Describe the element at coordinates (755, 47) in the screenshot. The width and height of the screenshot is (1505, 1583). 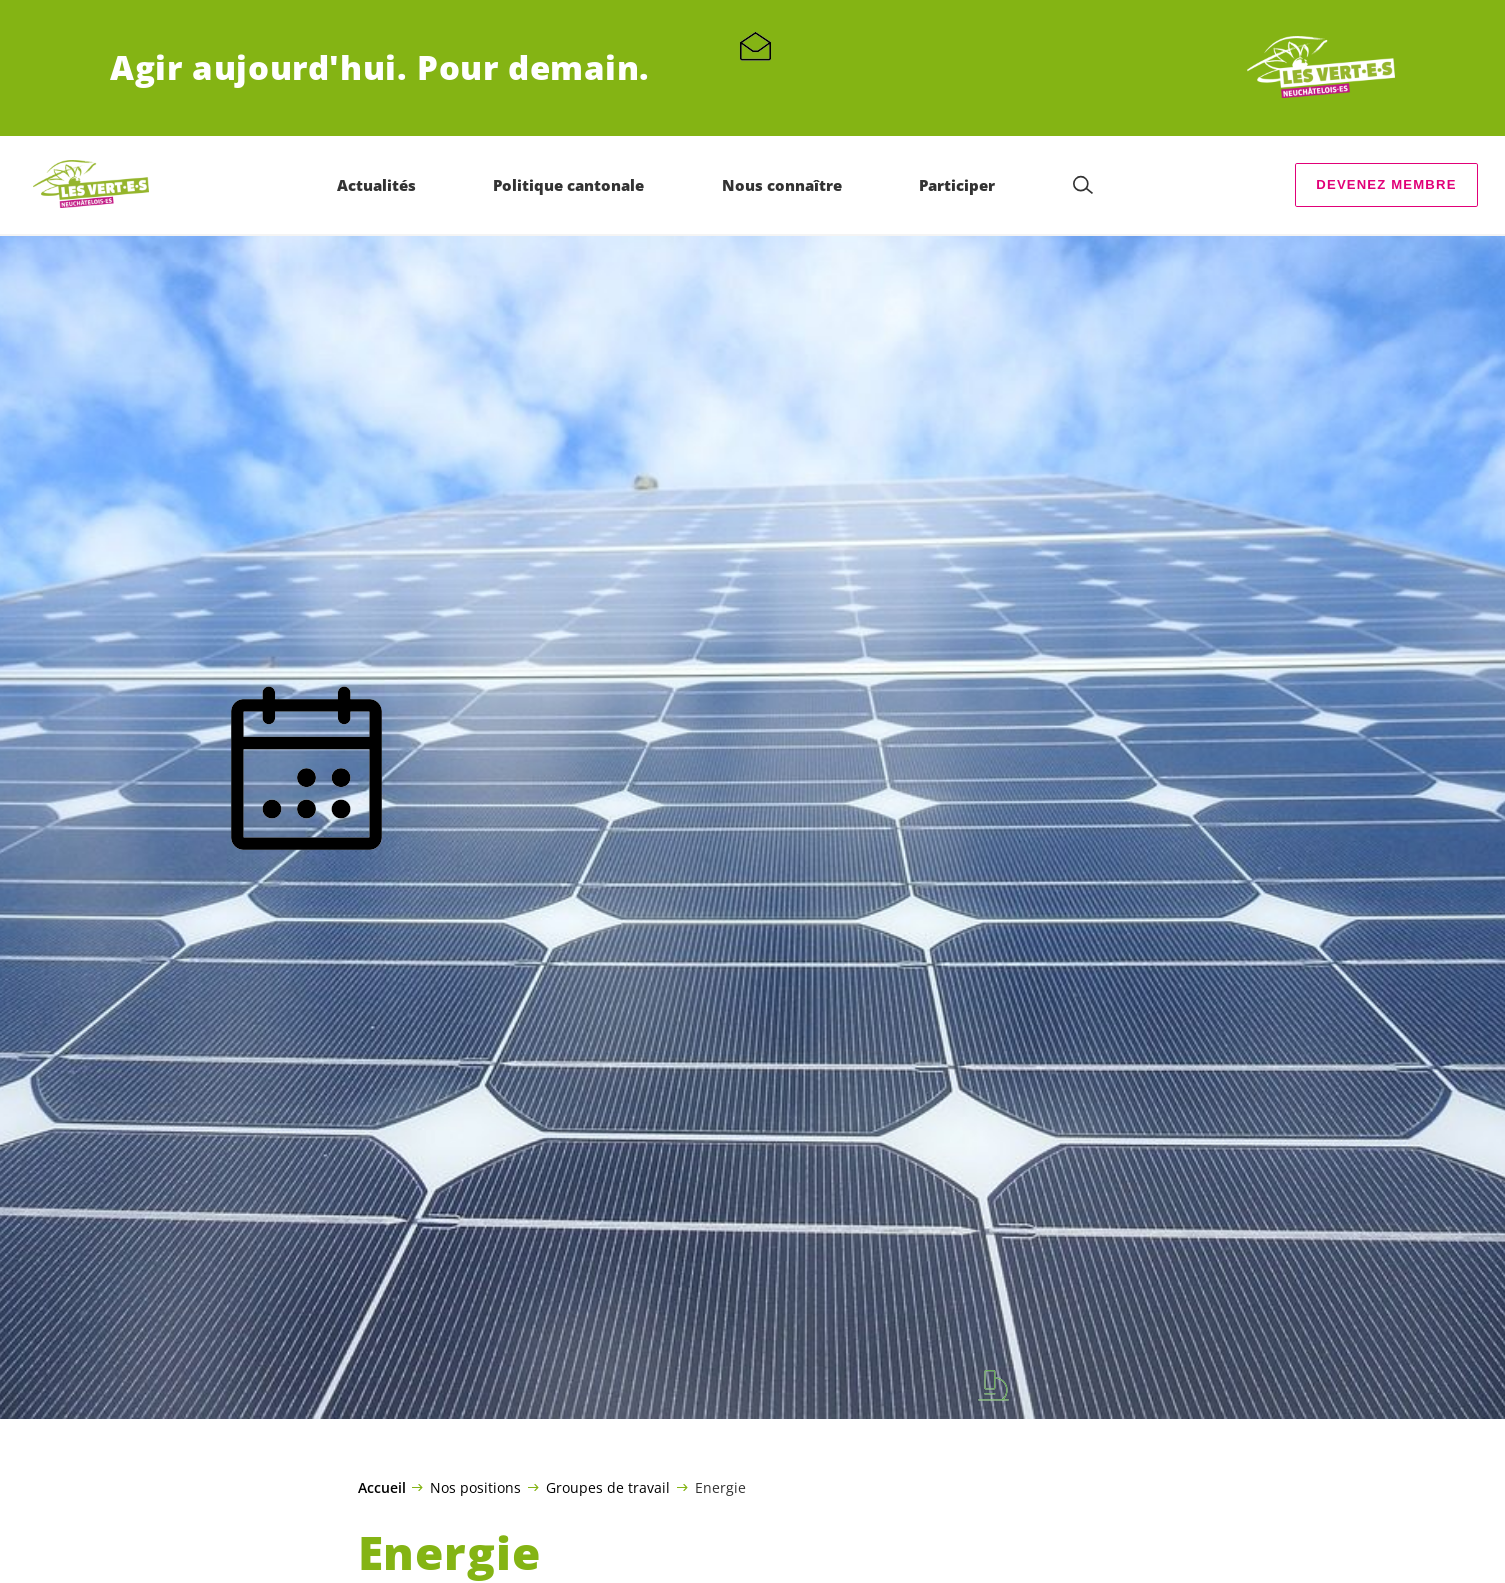
I see `view an opened email or message` at that location.